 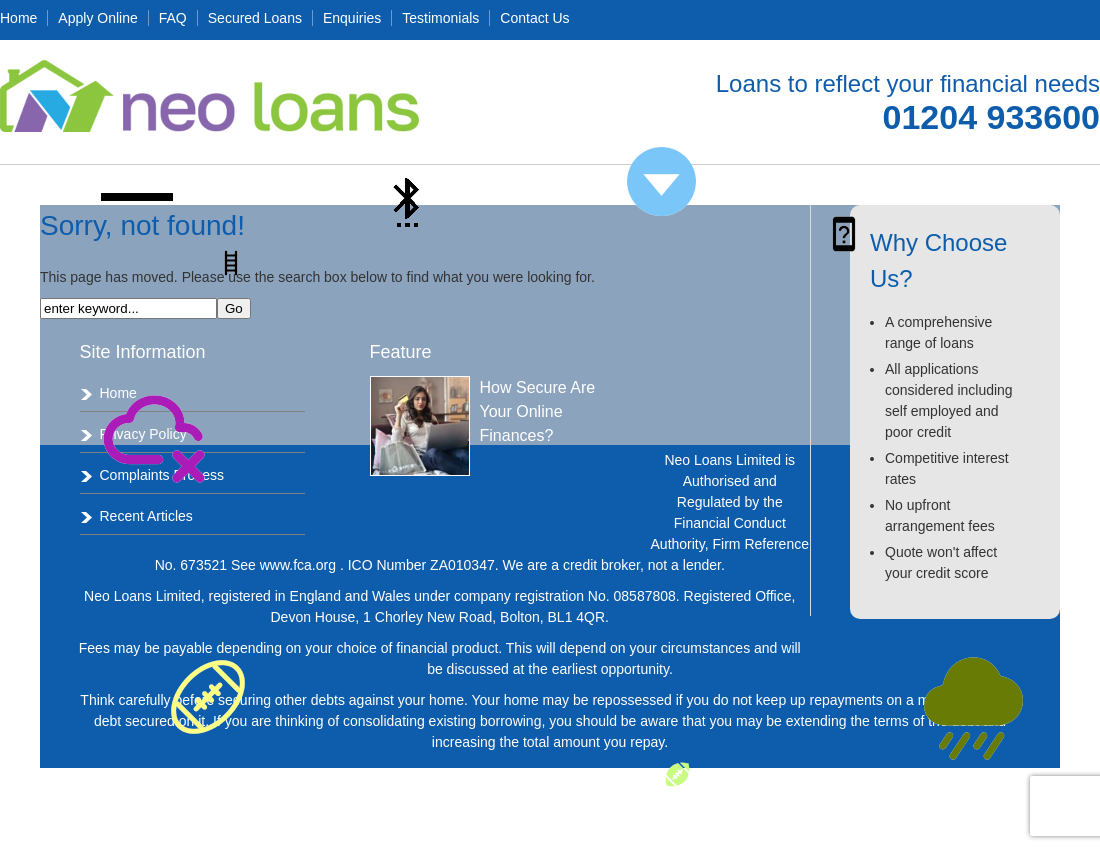 I want to click on view sports scores or updates, so click(x=208, y=697).